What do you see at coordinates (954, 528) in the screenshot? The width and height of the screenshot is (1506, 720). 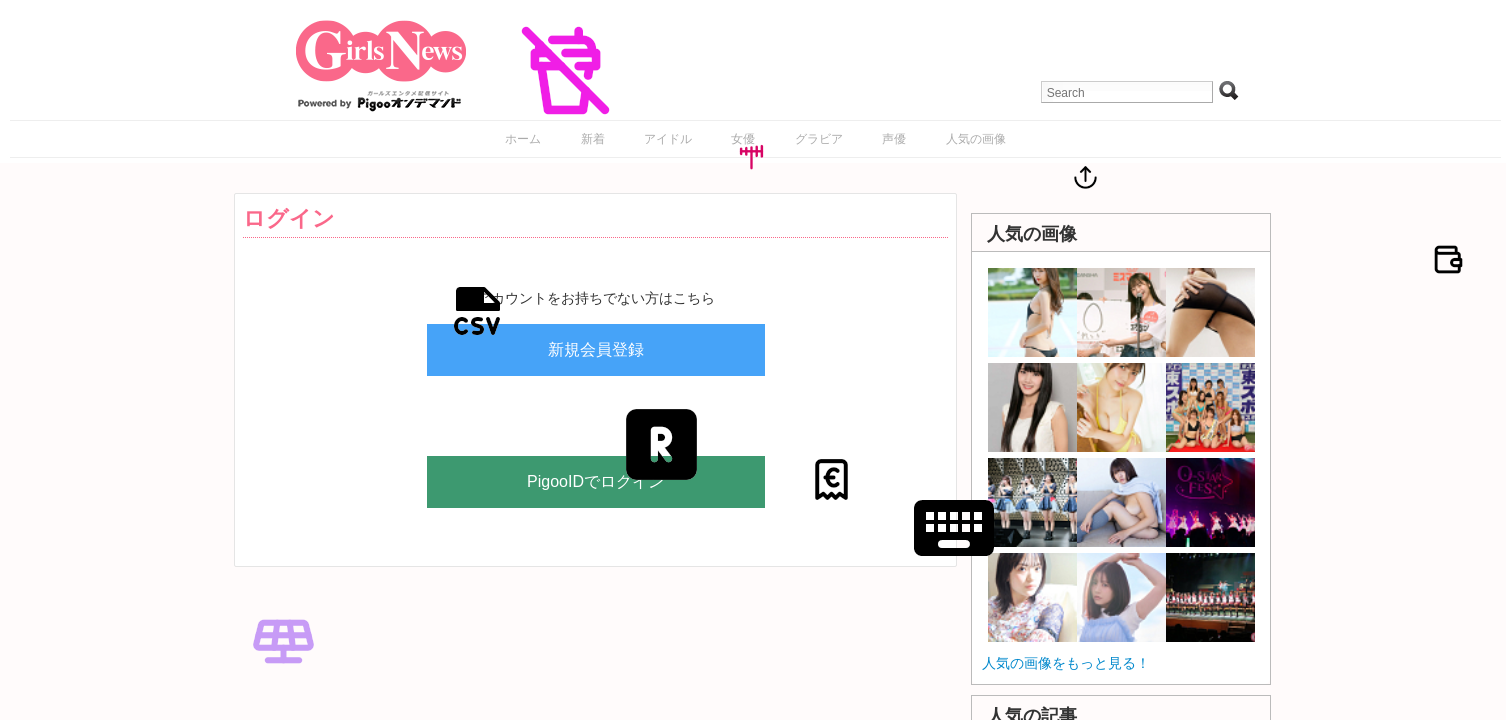 I see `open the on-screen keyboard` at bounding box center [954, 528].